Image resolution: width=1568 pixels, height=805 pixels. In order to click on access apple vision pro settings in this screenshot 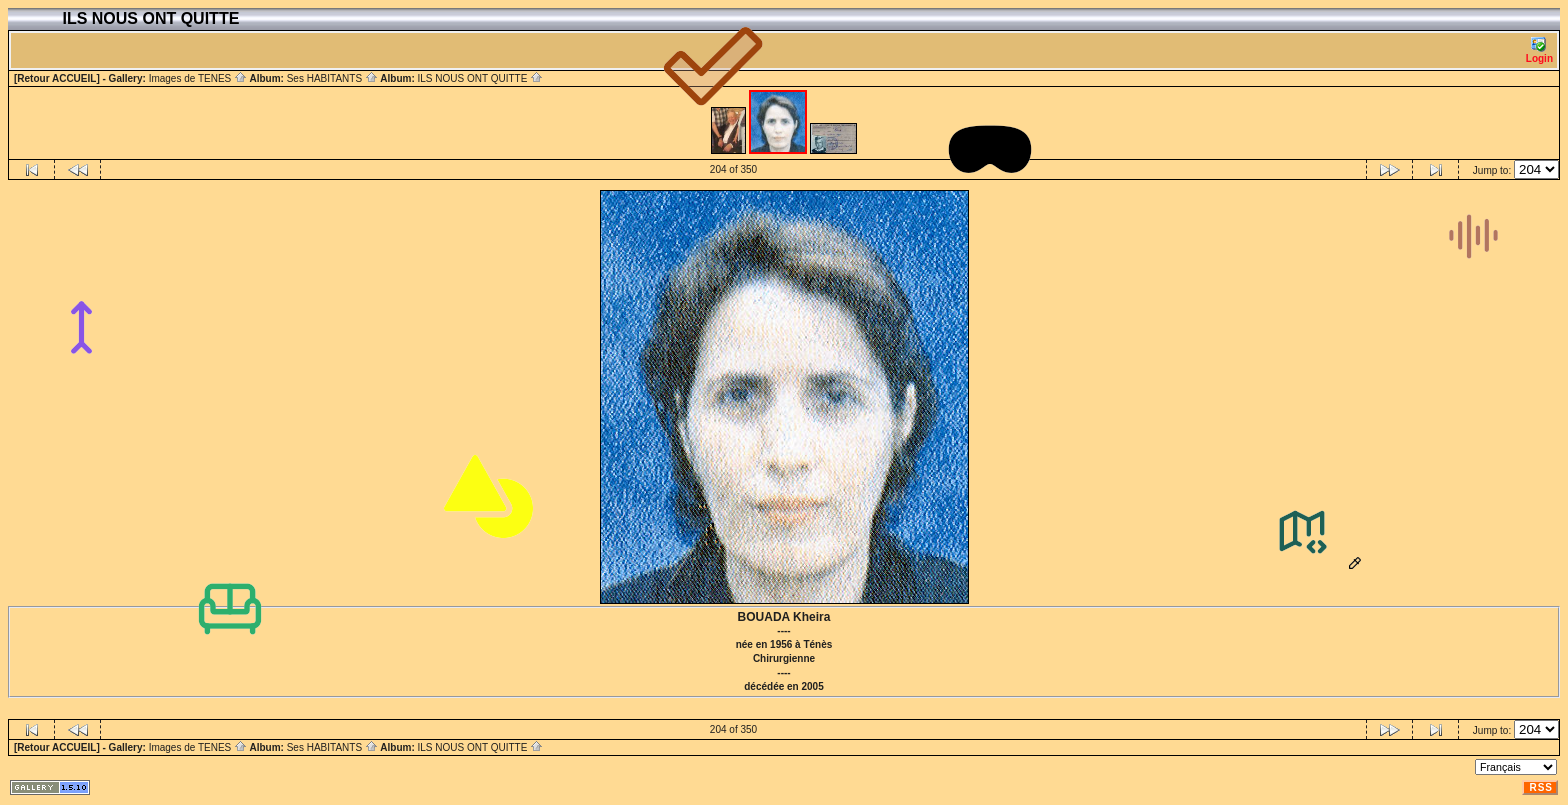, I will do `click(990, 148)`.